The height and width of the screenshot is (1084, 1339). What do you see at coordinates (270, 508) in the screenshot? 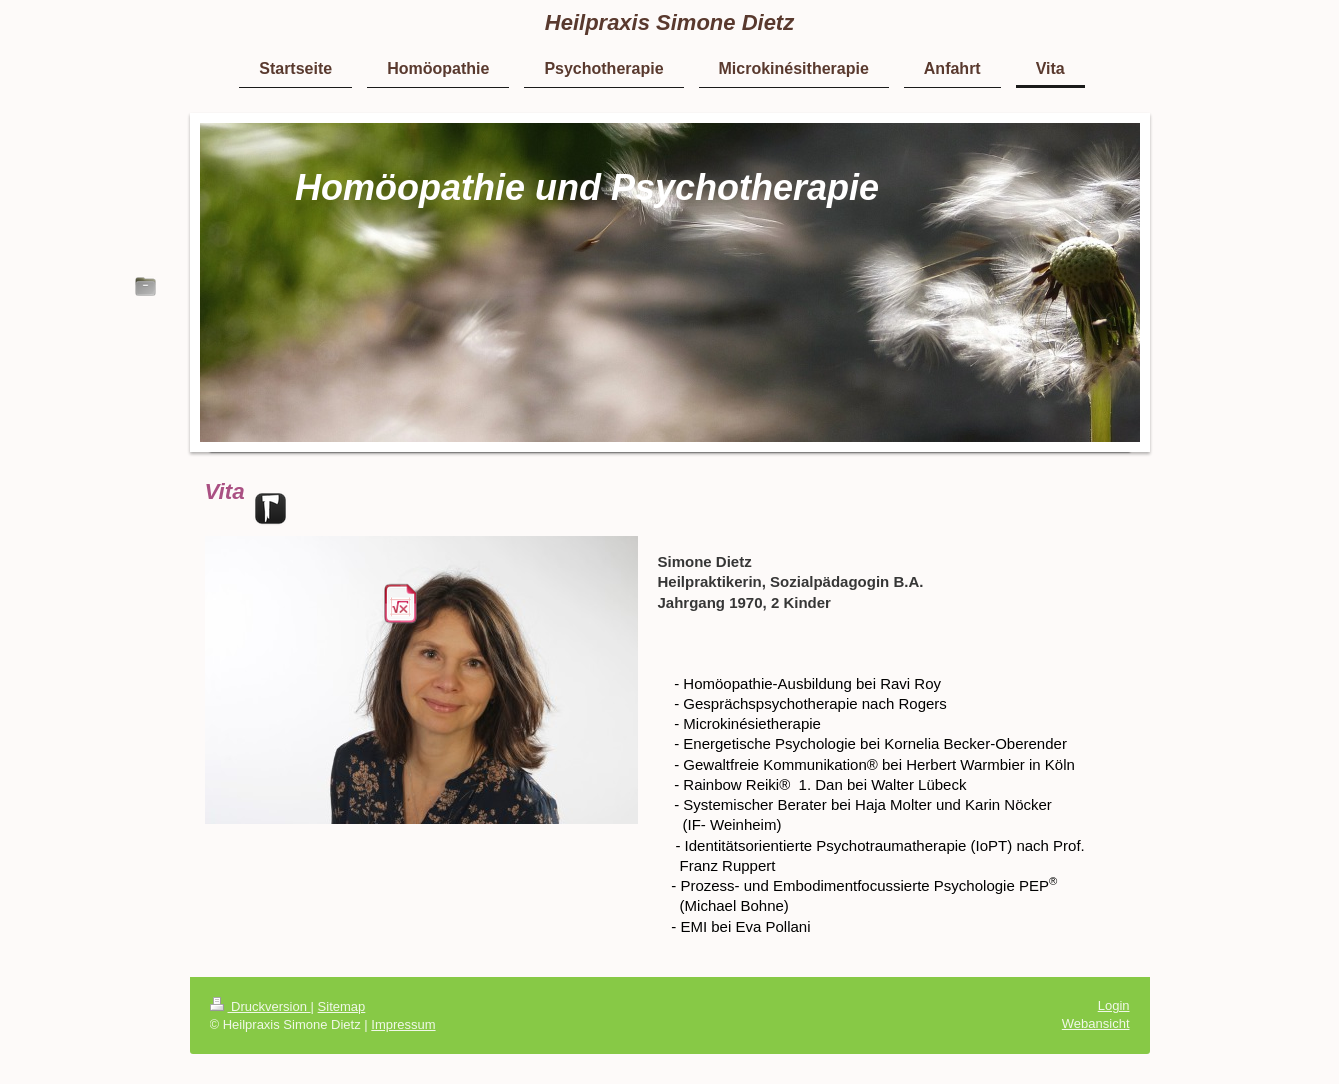
I see `launch The Long Dark game` at bounding box center [270, 508].